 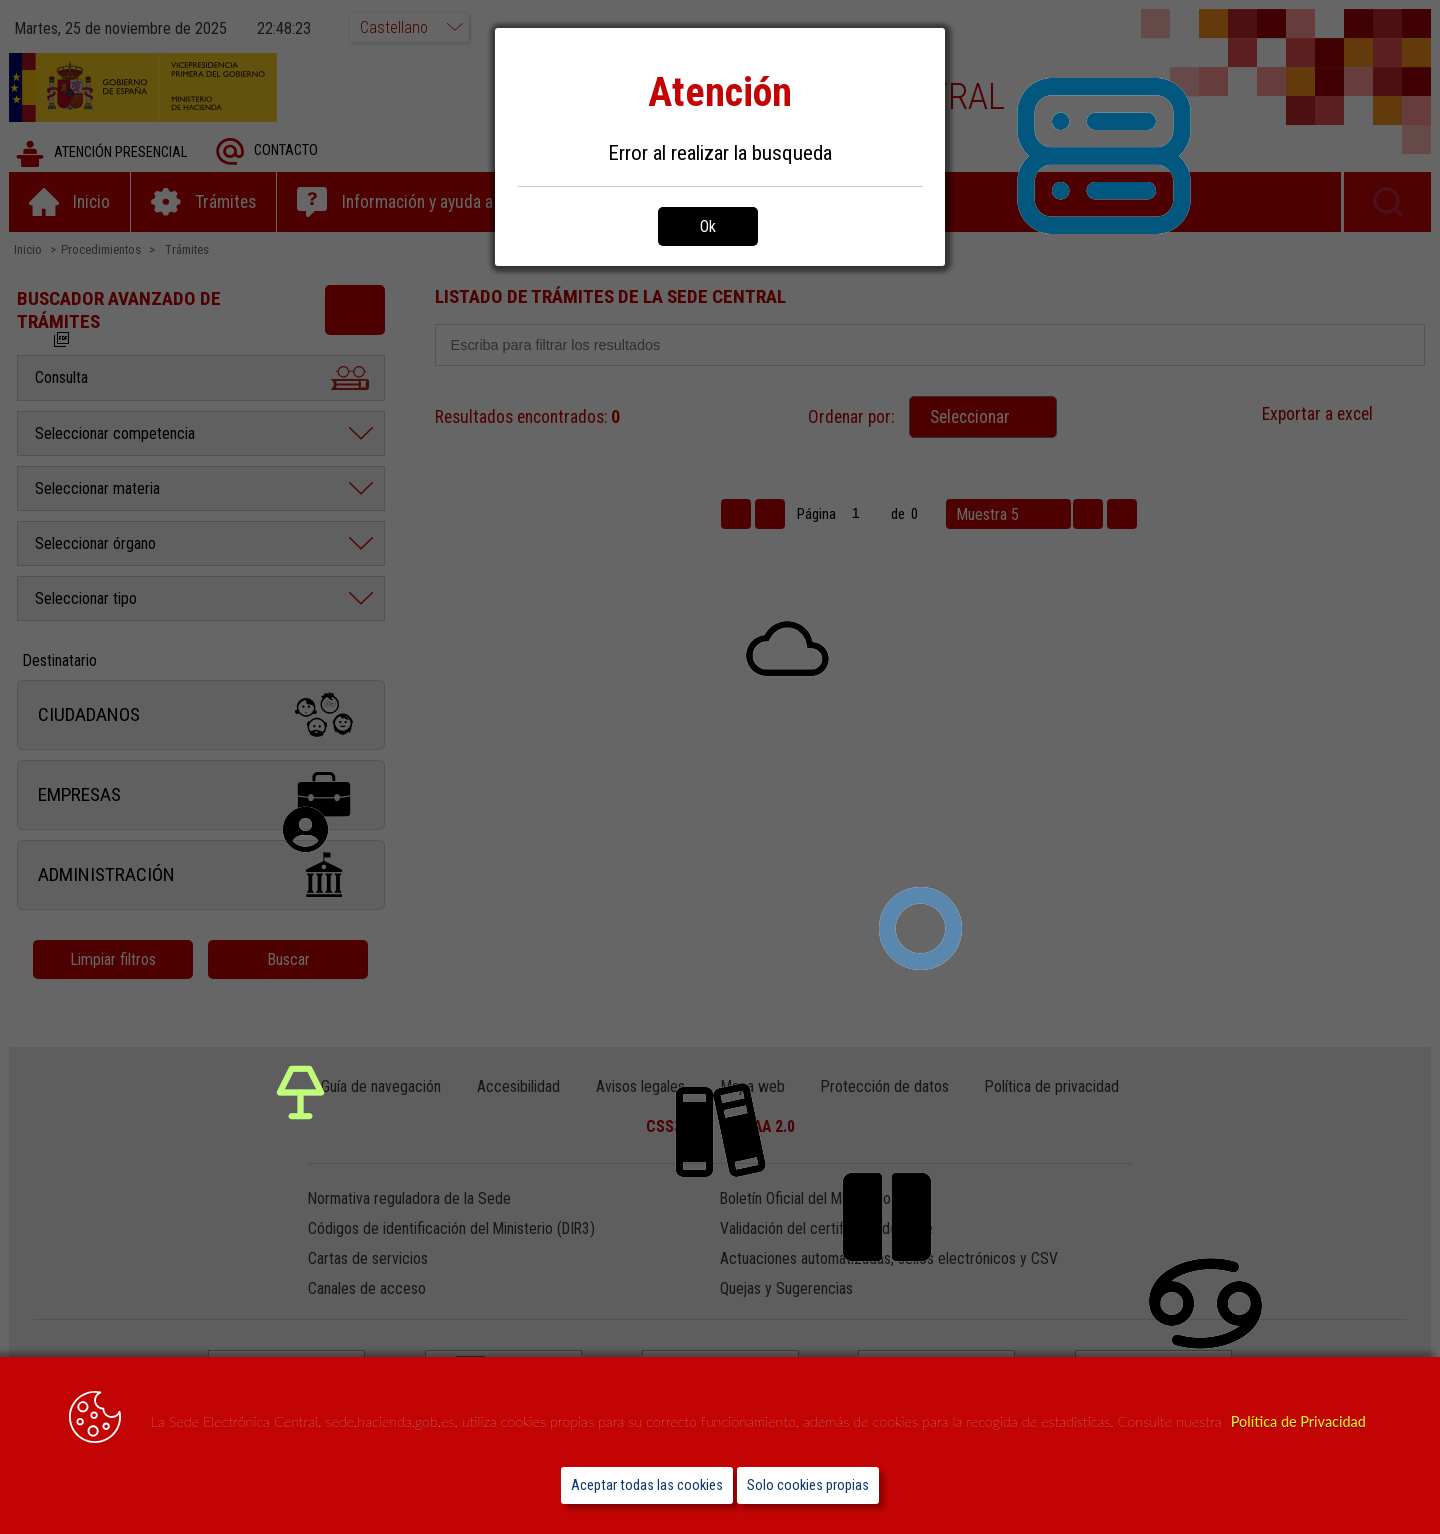 I want to click on view your profile, so click(x=305, y=829).